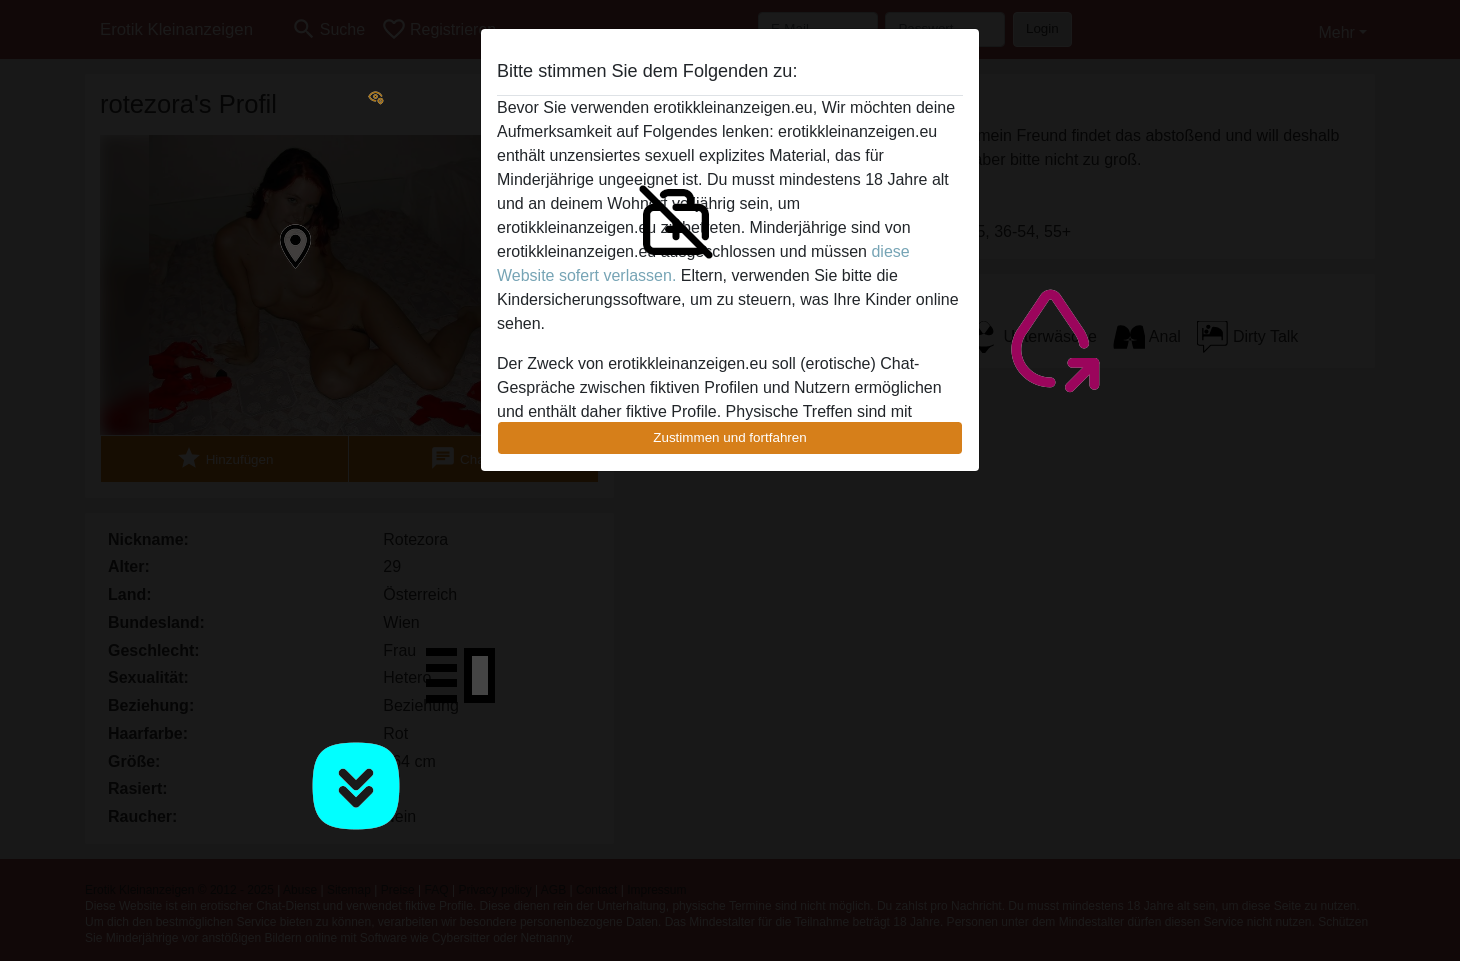  What do you see at coordinates (375, 96) in the screenshot?
I see `pin a view or save current display` at bounding box center [375, 96].